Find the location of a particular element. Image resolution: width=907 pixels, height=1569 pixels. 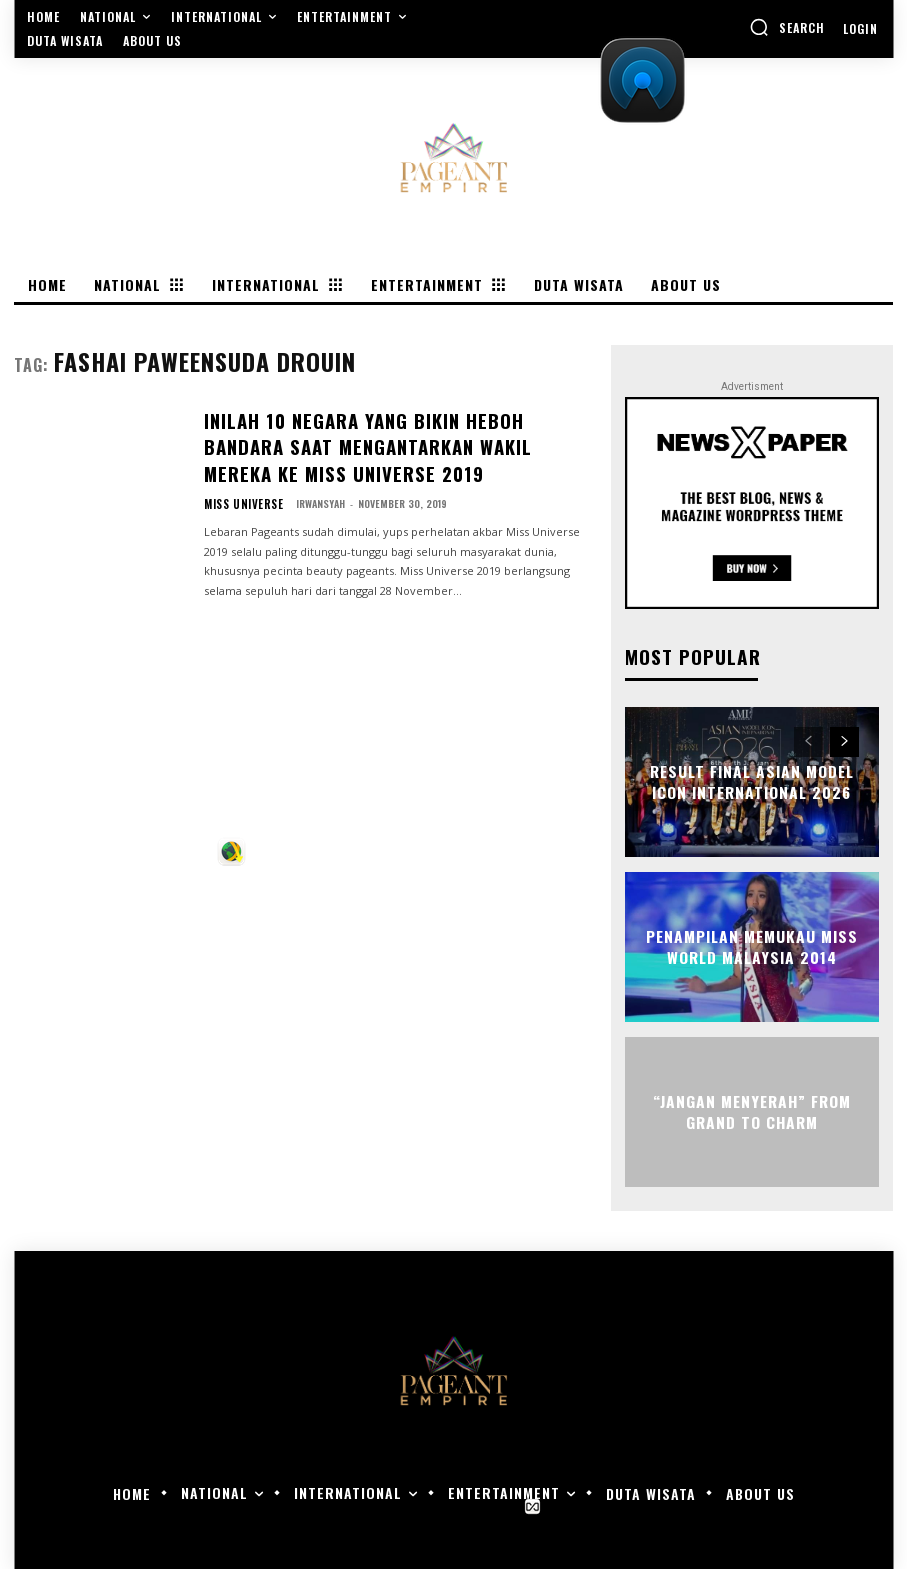

open jdownloader download manager is located at coordinates (231, 851).